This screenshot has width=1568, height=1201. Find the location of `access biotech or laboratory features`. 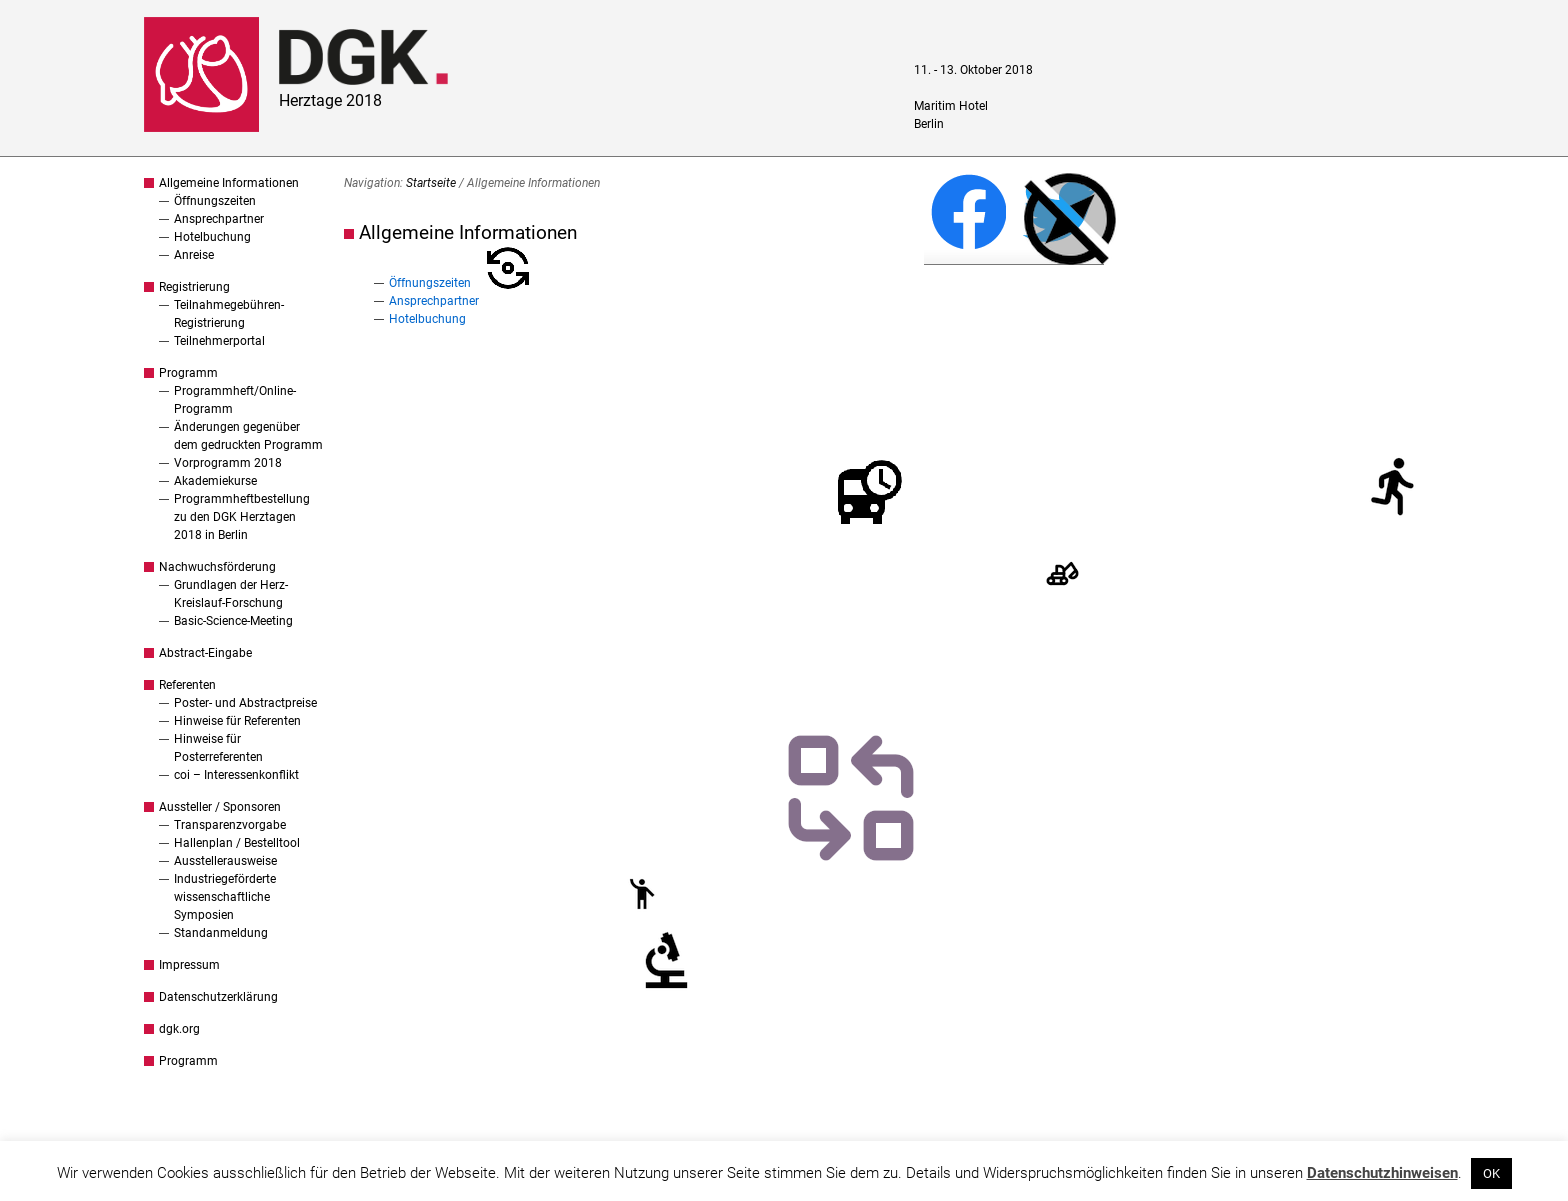

access biotech or laboratory features is located at coordinates (666, 961).